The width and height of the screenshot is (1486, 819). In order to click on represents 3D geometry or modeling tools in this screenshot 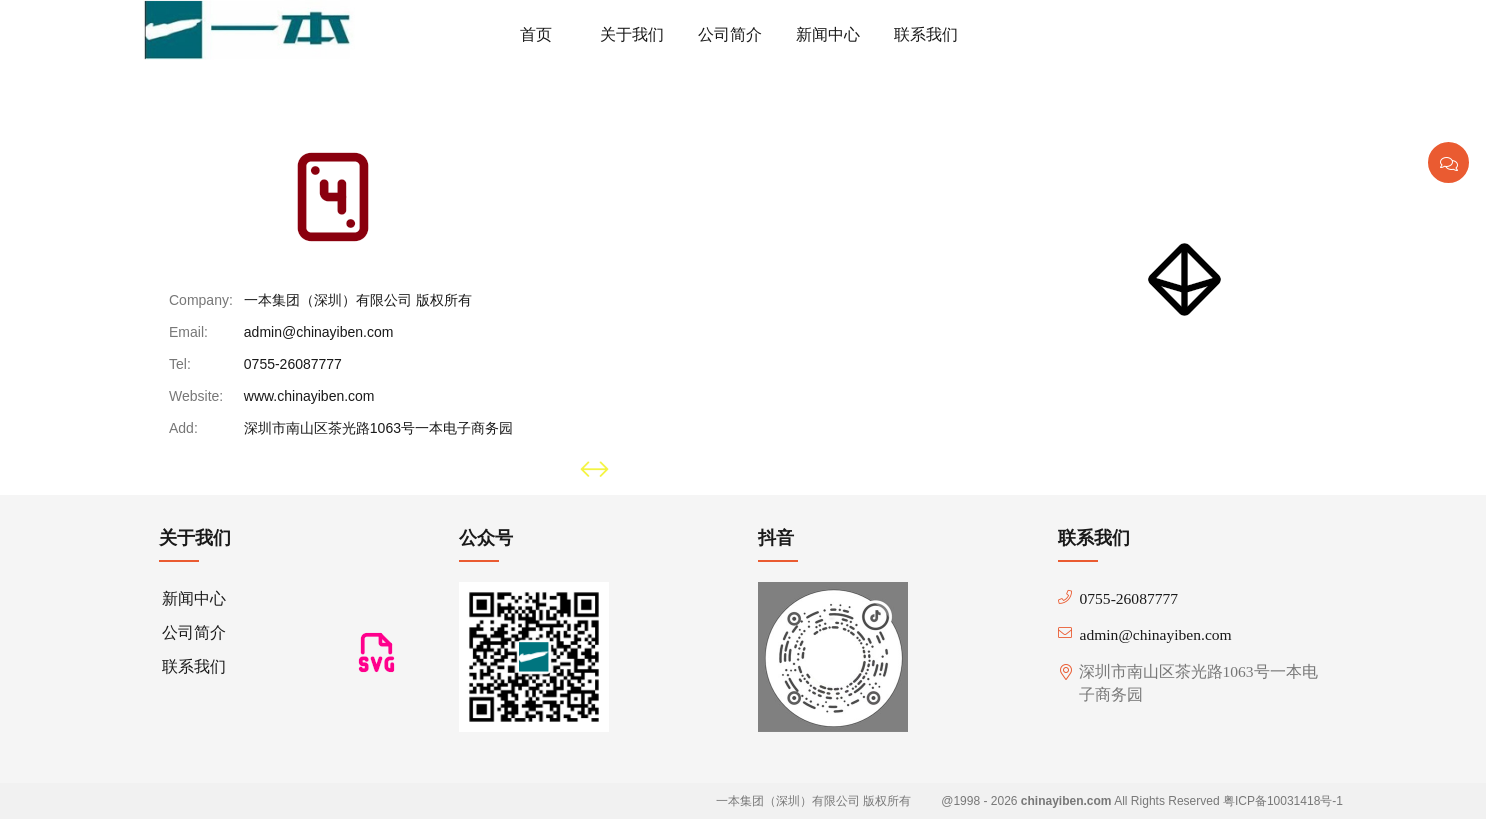, I will do `click(1184, 279)`.